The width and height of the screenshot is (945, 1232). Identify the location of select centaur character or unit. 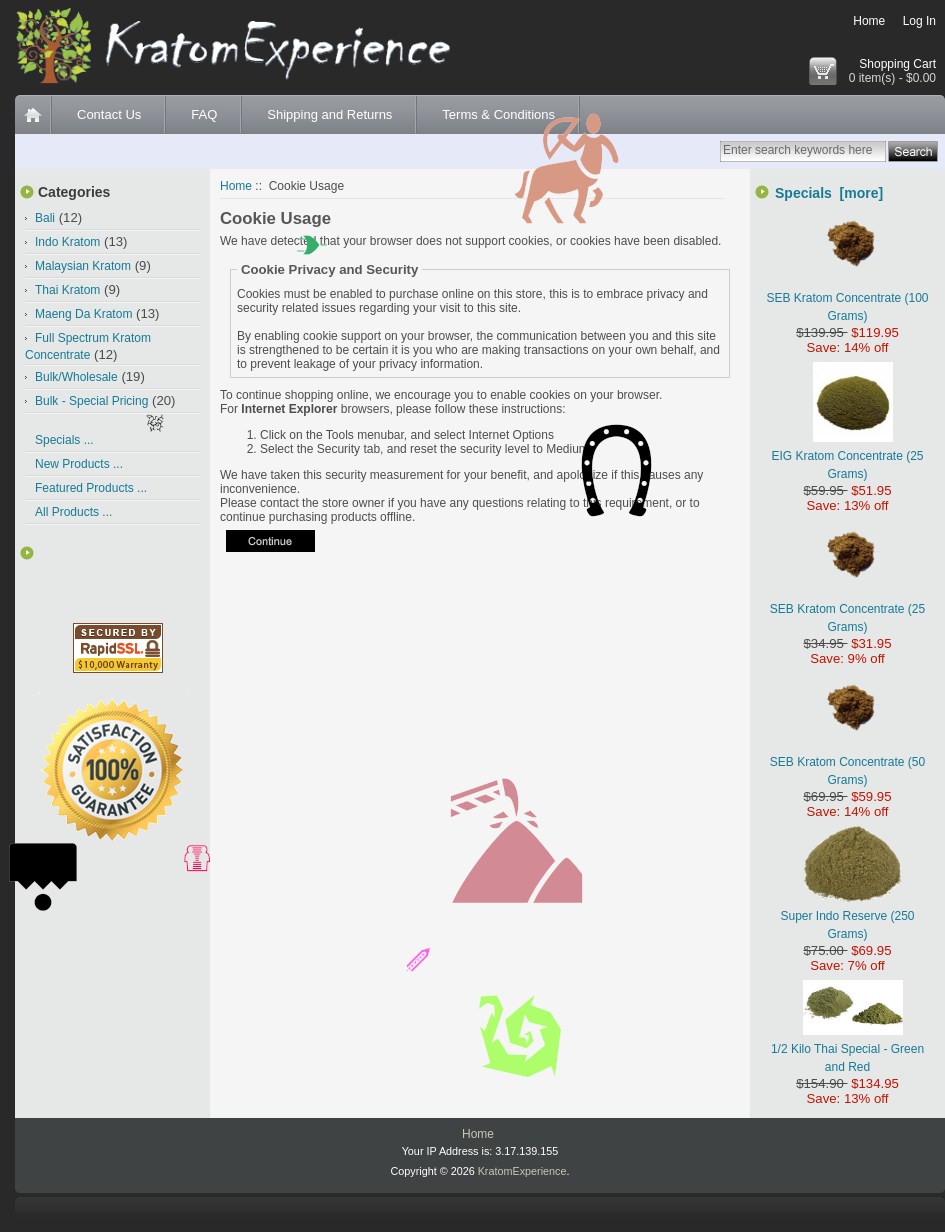
(566, 168).